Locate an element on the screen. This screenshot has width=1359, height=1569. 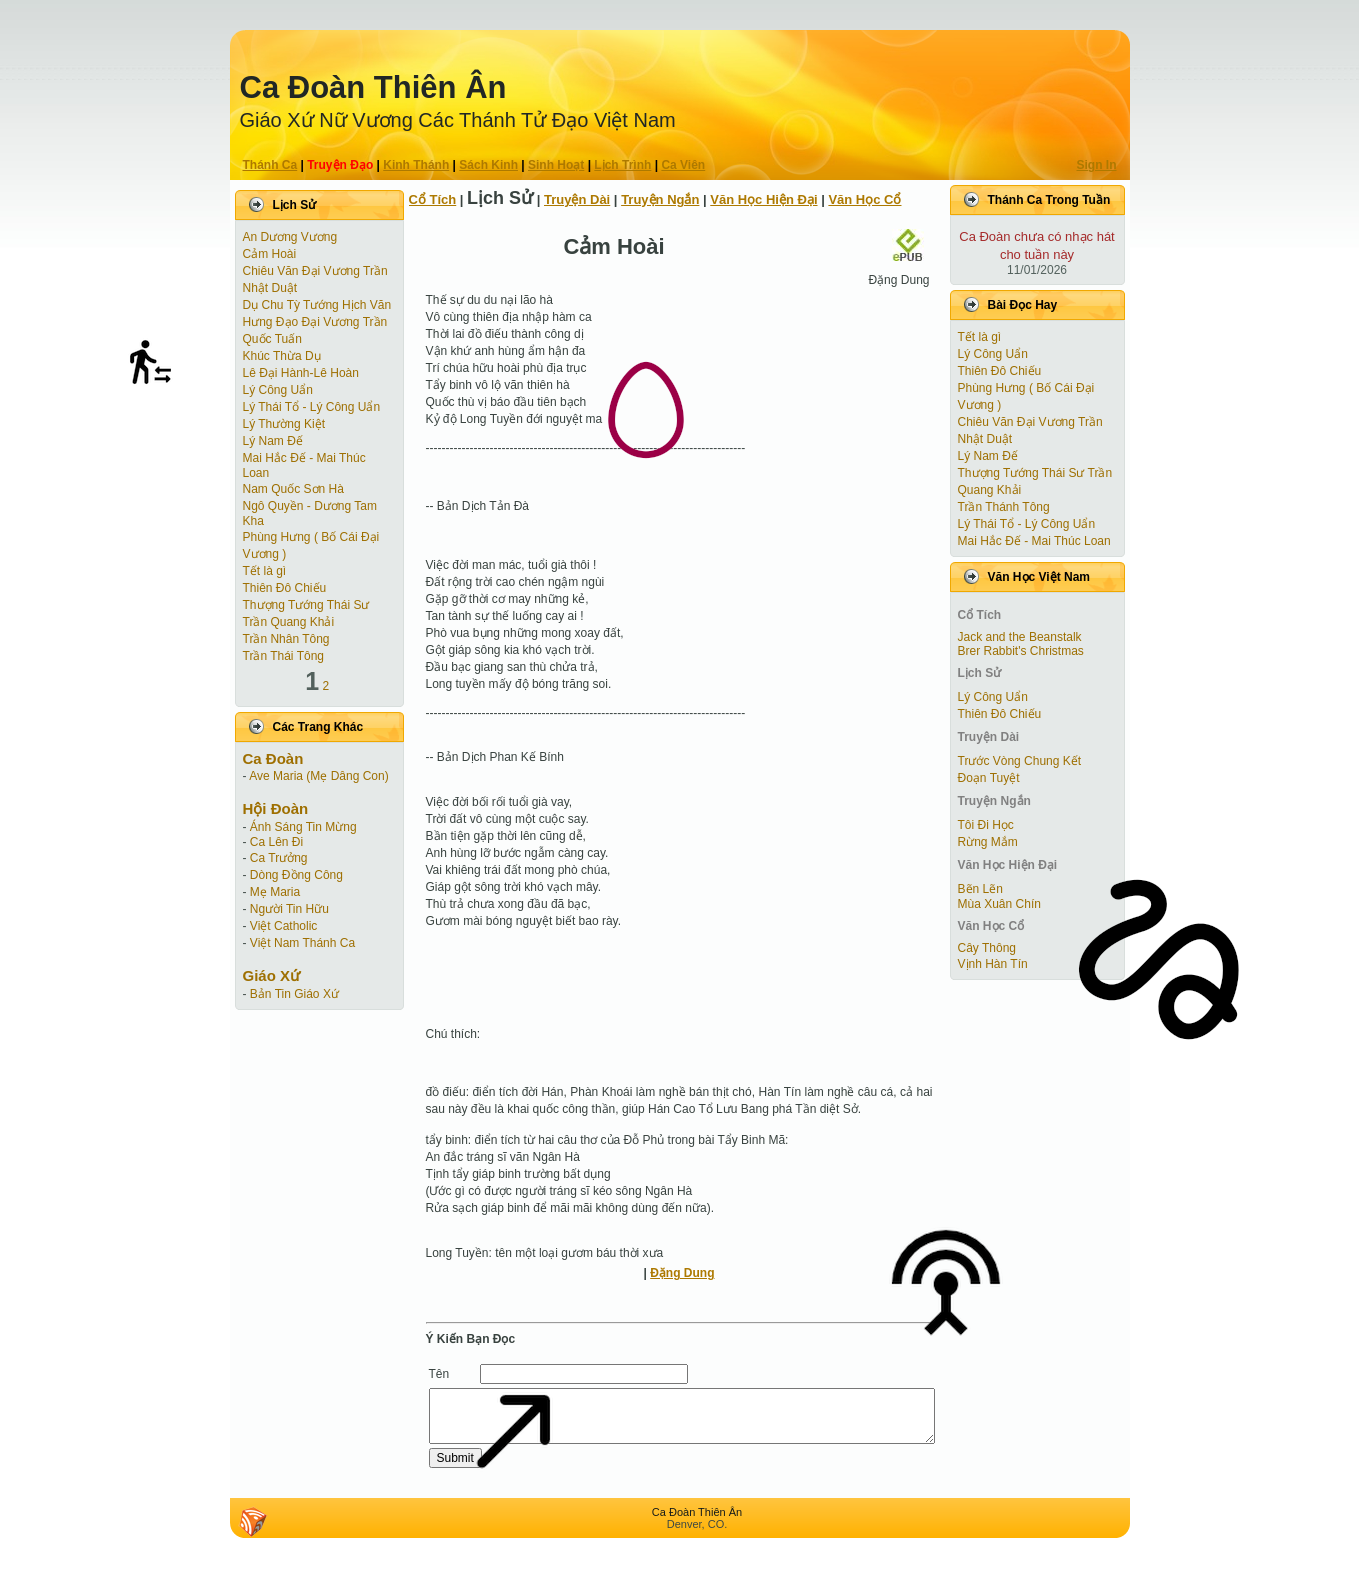
indicates an outgoing call was made is located at coordinates (515, 1430).